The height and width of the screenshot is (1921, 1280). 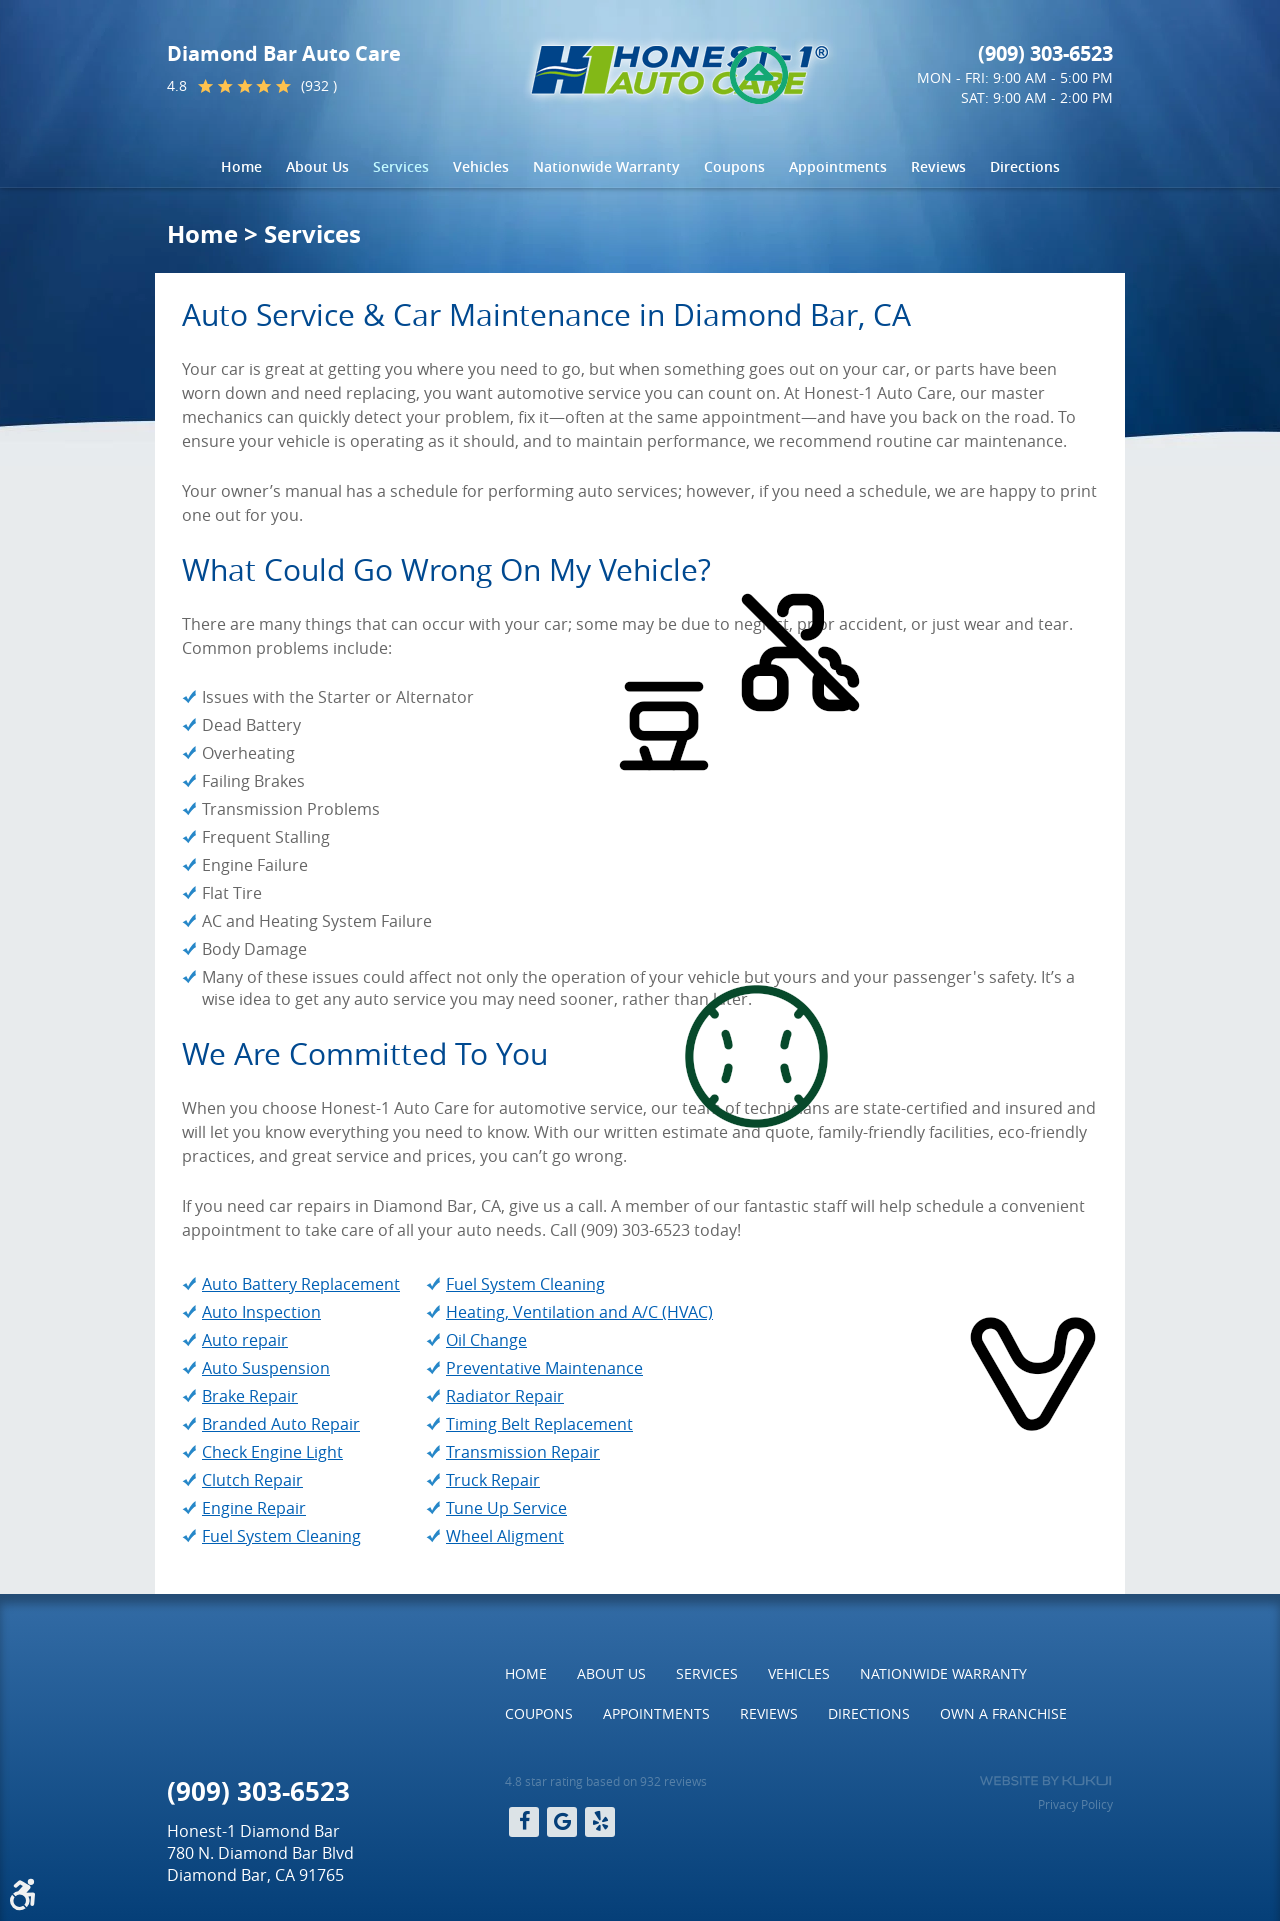 I want to click on open Douban app, so click(x=664, y=726).